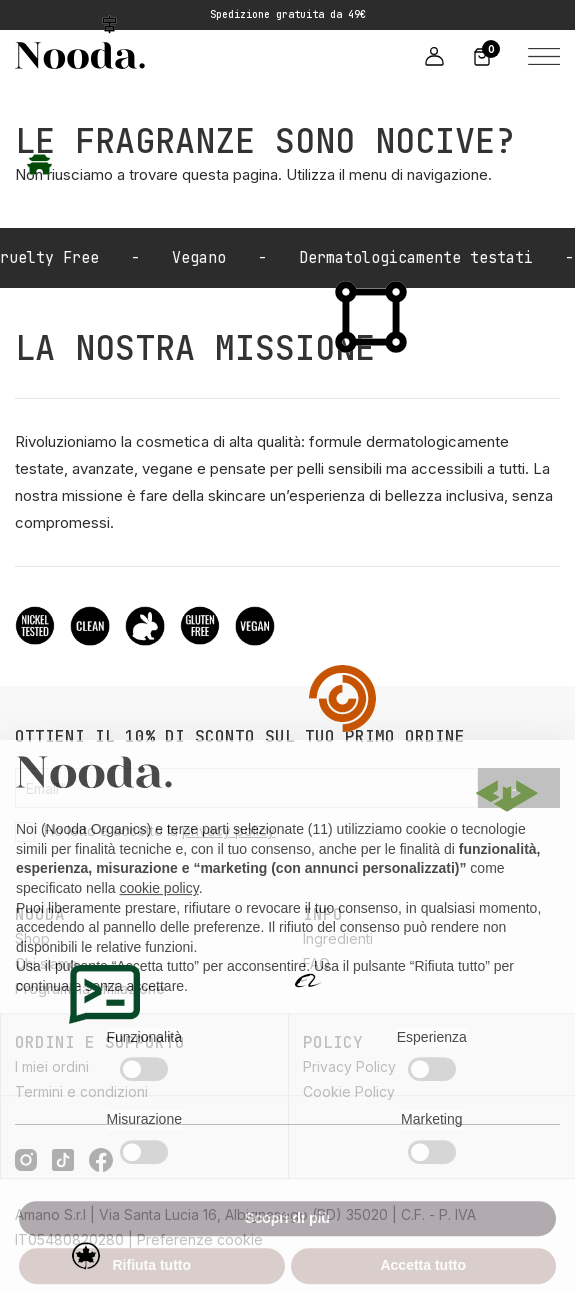  Describe the element at coordinates (342, 698) in the screenshot. I see `open QuantConnect platform` at that location.